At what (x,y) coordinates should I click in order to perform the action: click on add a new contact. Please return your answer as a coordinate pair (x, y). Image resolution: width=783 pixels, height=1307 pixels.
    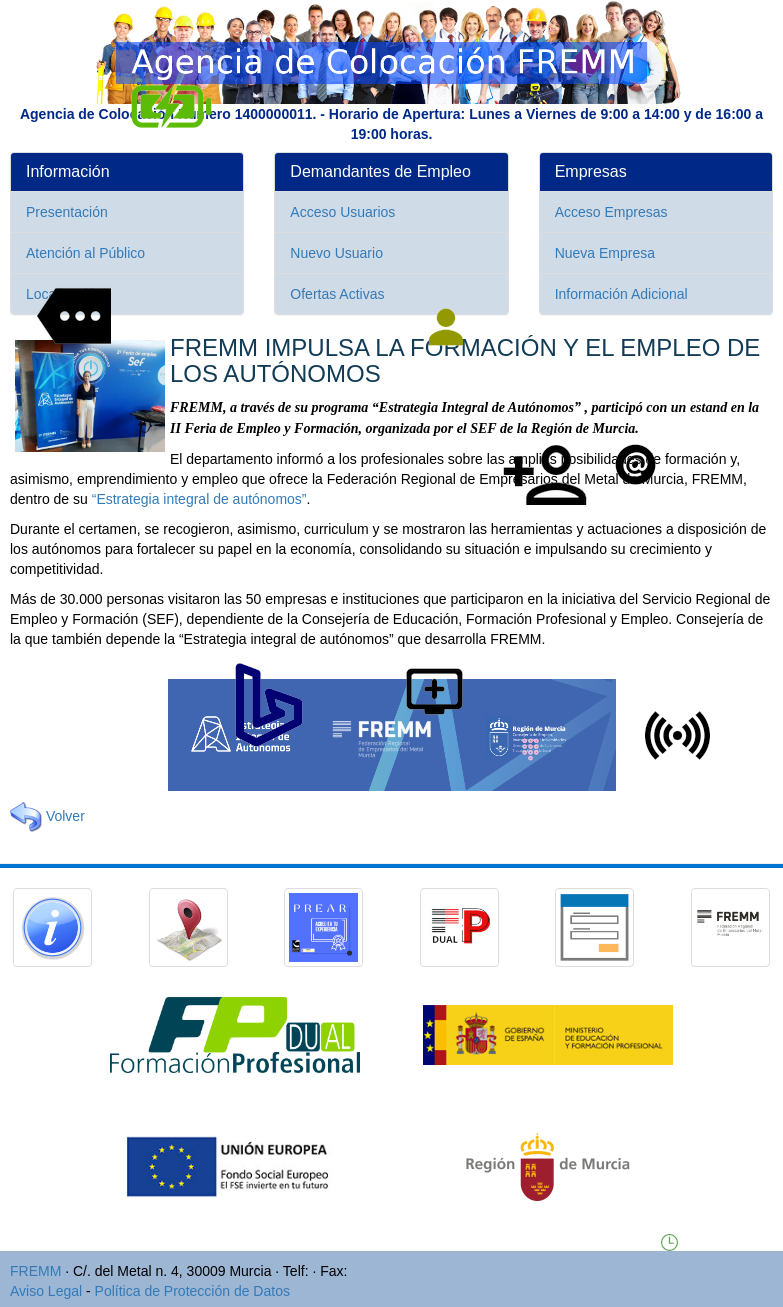
    Looking at the image, I should click on (545, 475).